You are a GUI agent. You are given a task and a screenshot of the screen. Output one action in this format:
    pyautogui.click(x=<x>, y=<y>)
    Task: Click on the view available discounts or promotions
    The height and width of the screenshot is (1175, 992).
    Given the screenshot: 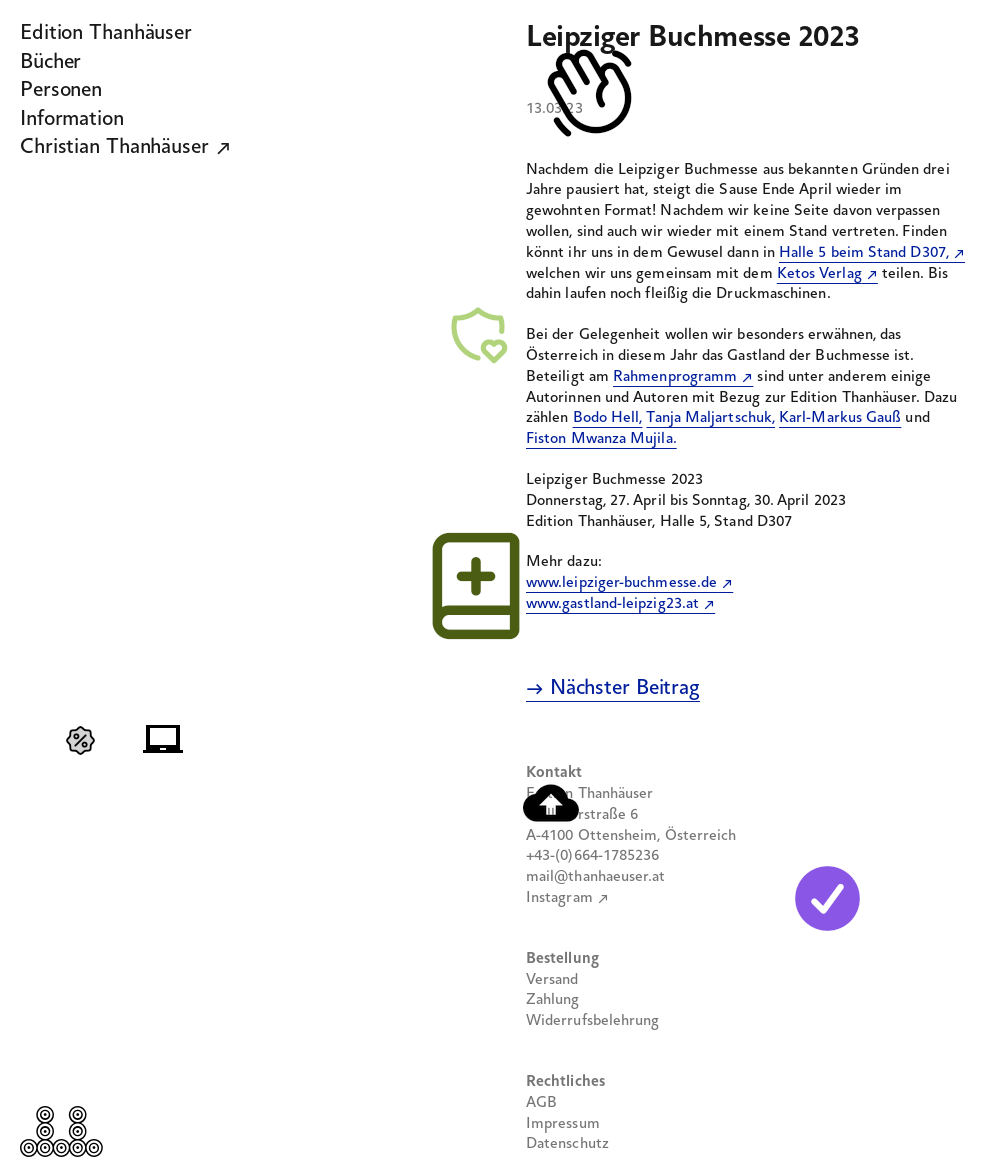 What is the action you would take?
    pyautogui.click(x=80, y=740)
    